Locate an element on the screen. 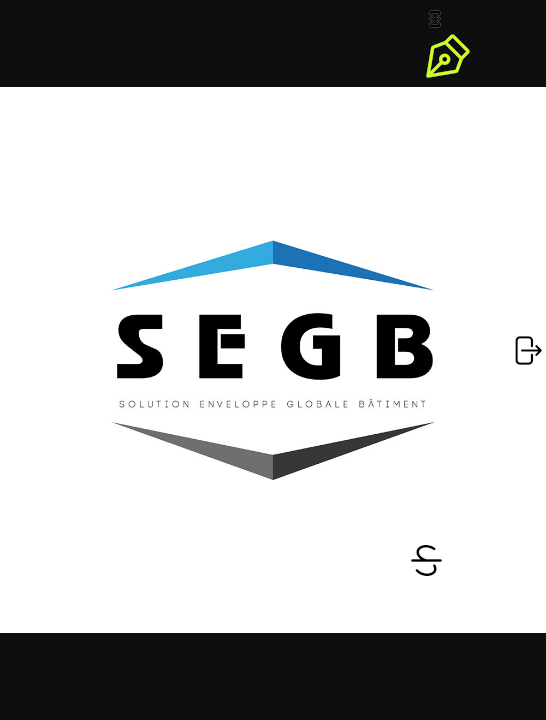 The width and height of the screenshot is (546, 720). access drawing or illustration tools is located at coordinates (445, 58).